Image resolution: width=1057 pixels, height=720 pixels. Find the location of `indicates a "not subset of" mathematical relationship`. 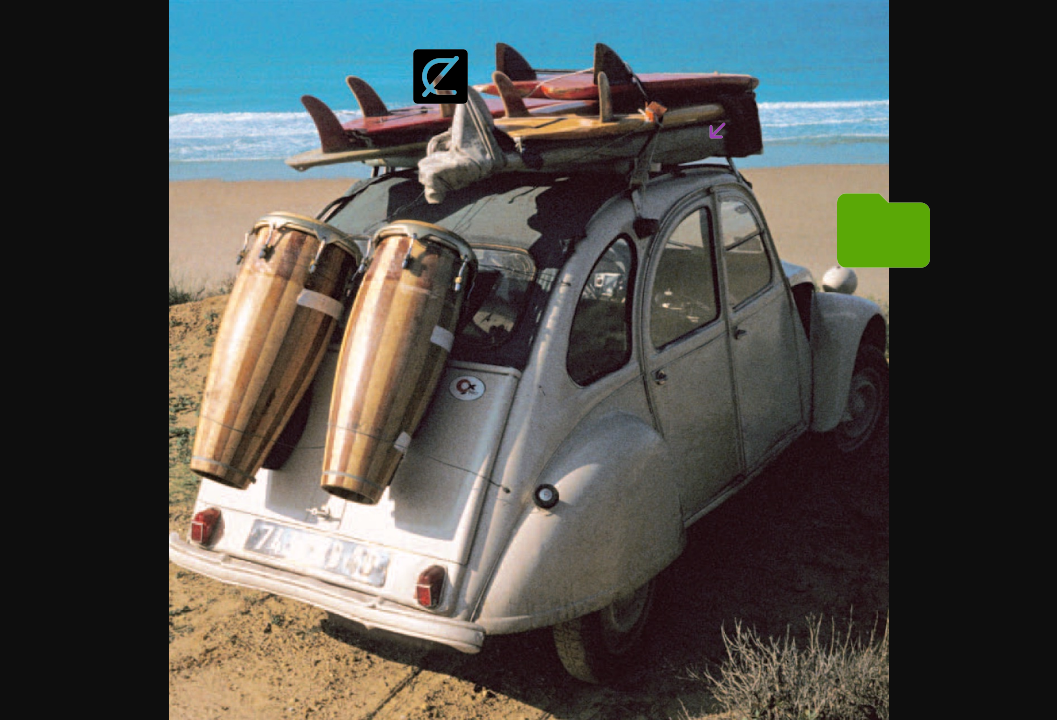

indicates a "not subset of" mathematical relationship is located at coordinates (440, 76).